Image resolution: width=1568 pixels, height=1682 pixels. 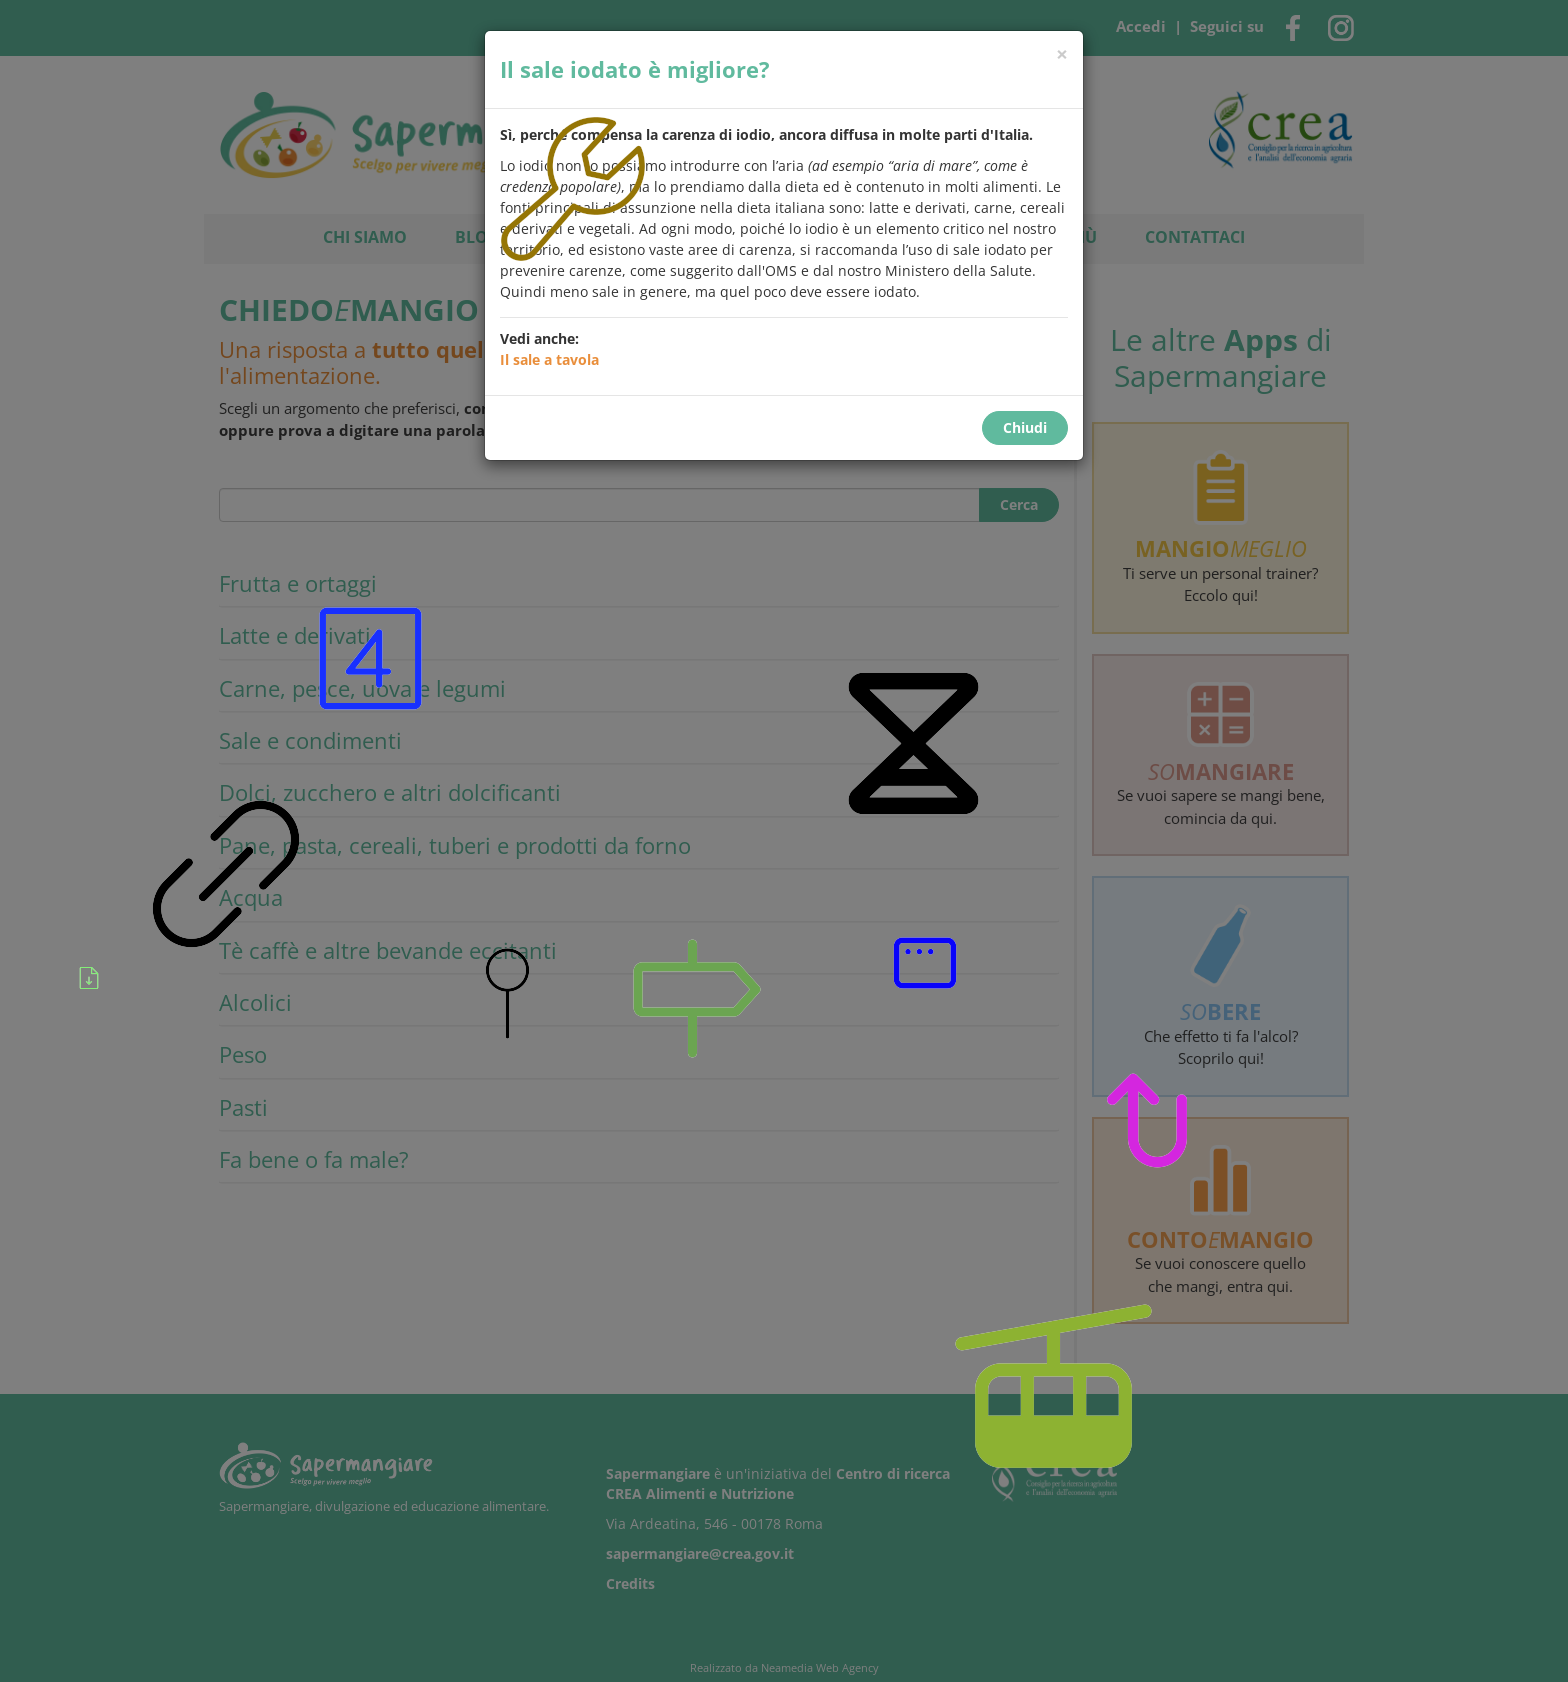 What do you see at coordinates (507, 993) in the screenshot?
I see `mark a location on a map` at bounding box center [507, 993].